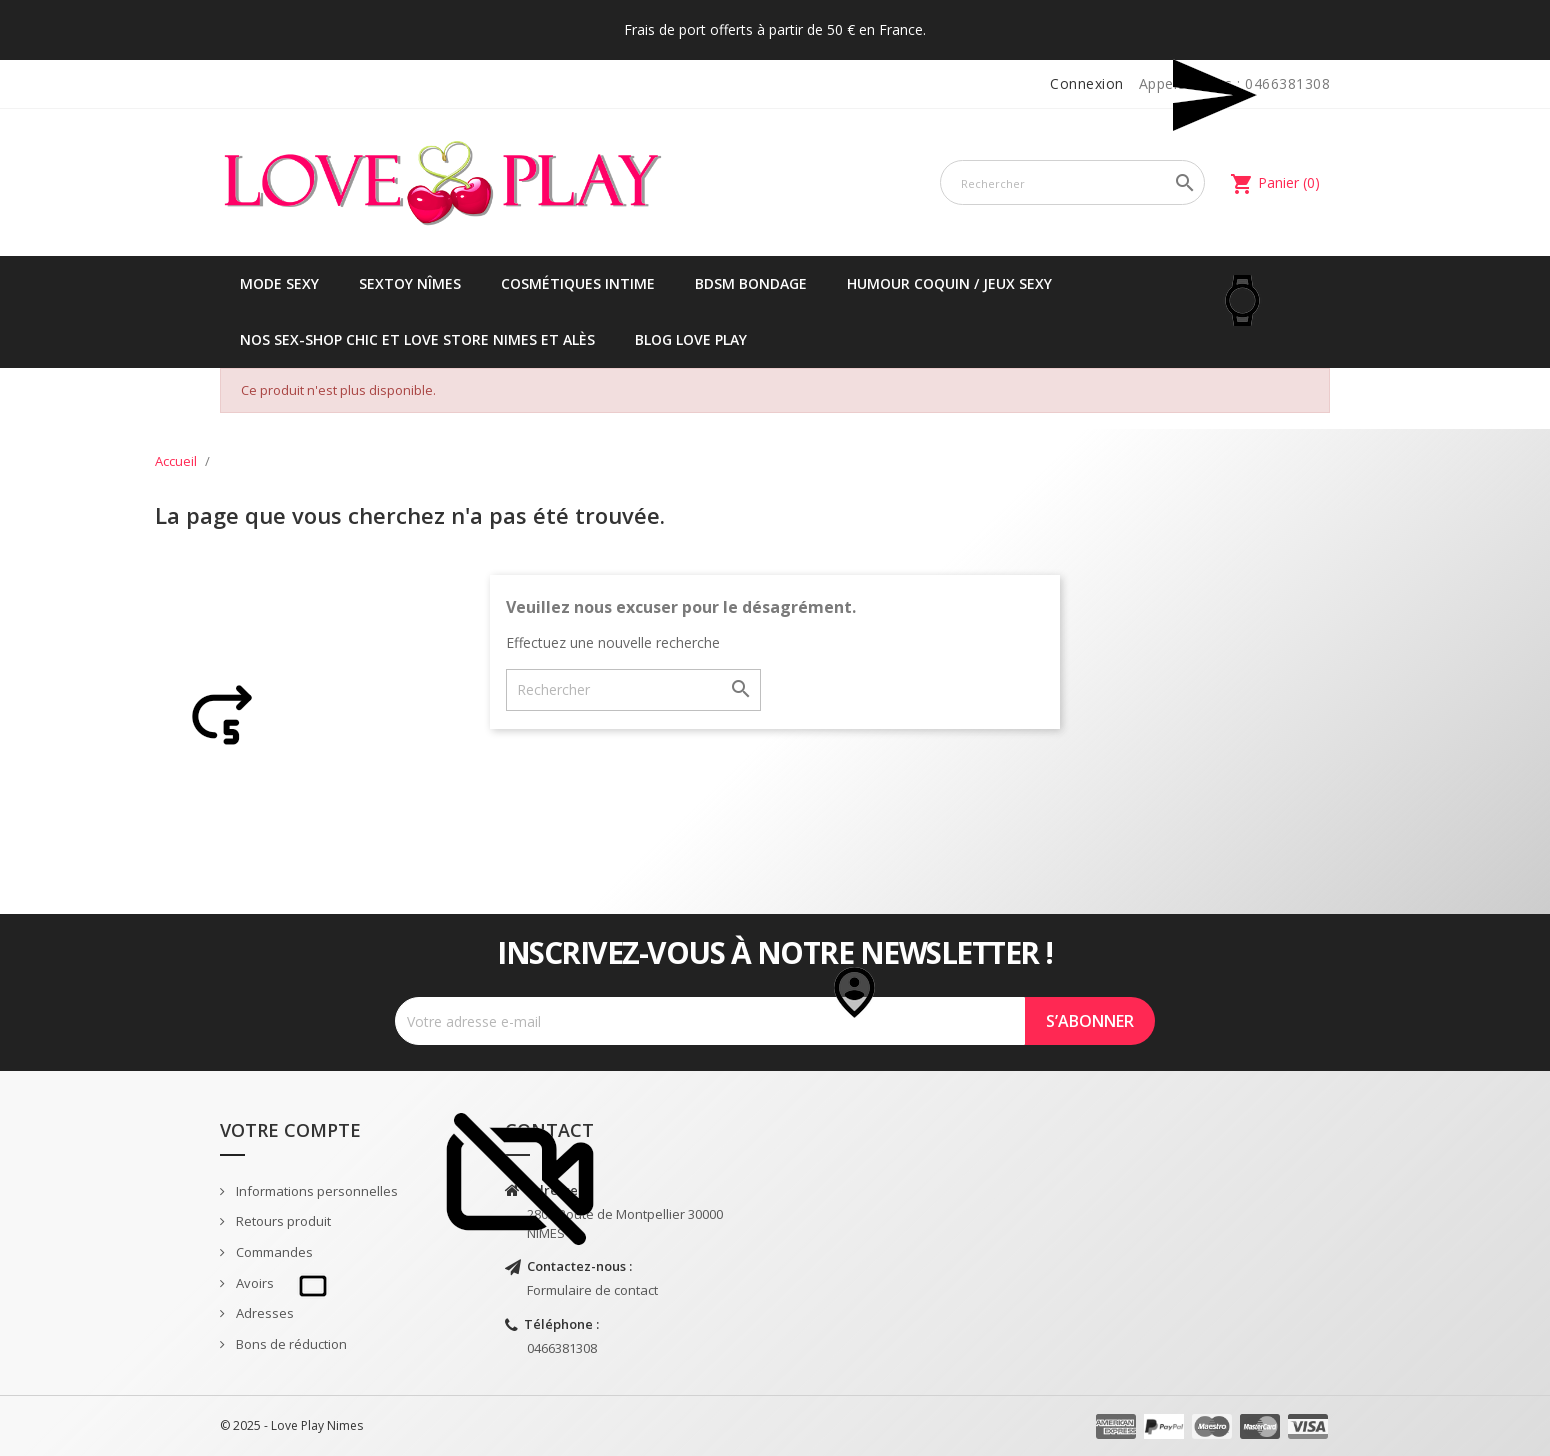 The height and width of the screenshot is (1456, 1550). What do you see at coordinates (1242, 300) in the screenshot?
I see `access smartwatch settings or companion app` at bounding box center [1242, 300].